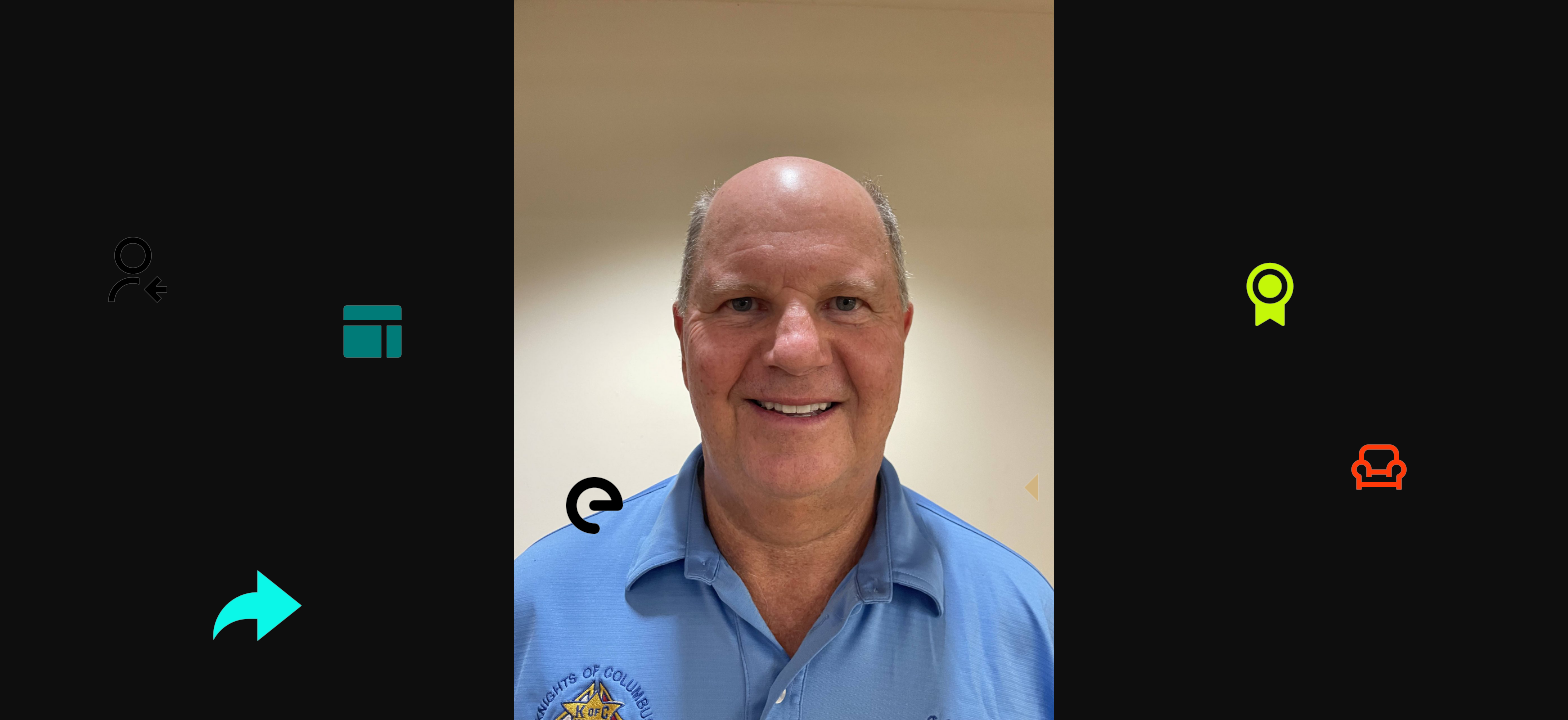 The width and height of the screenshot is (1568, 720). I want to click on switch to grid layout view, so click(372, 331).